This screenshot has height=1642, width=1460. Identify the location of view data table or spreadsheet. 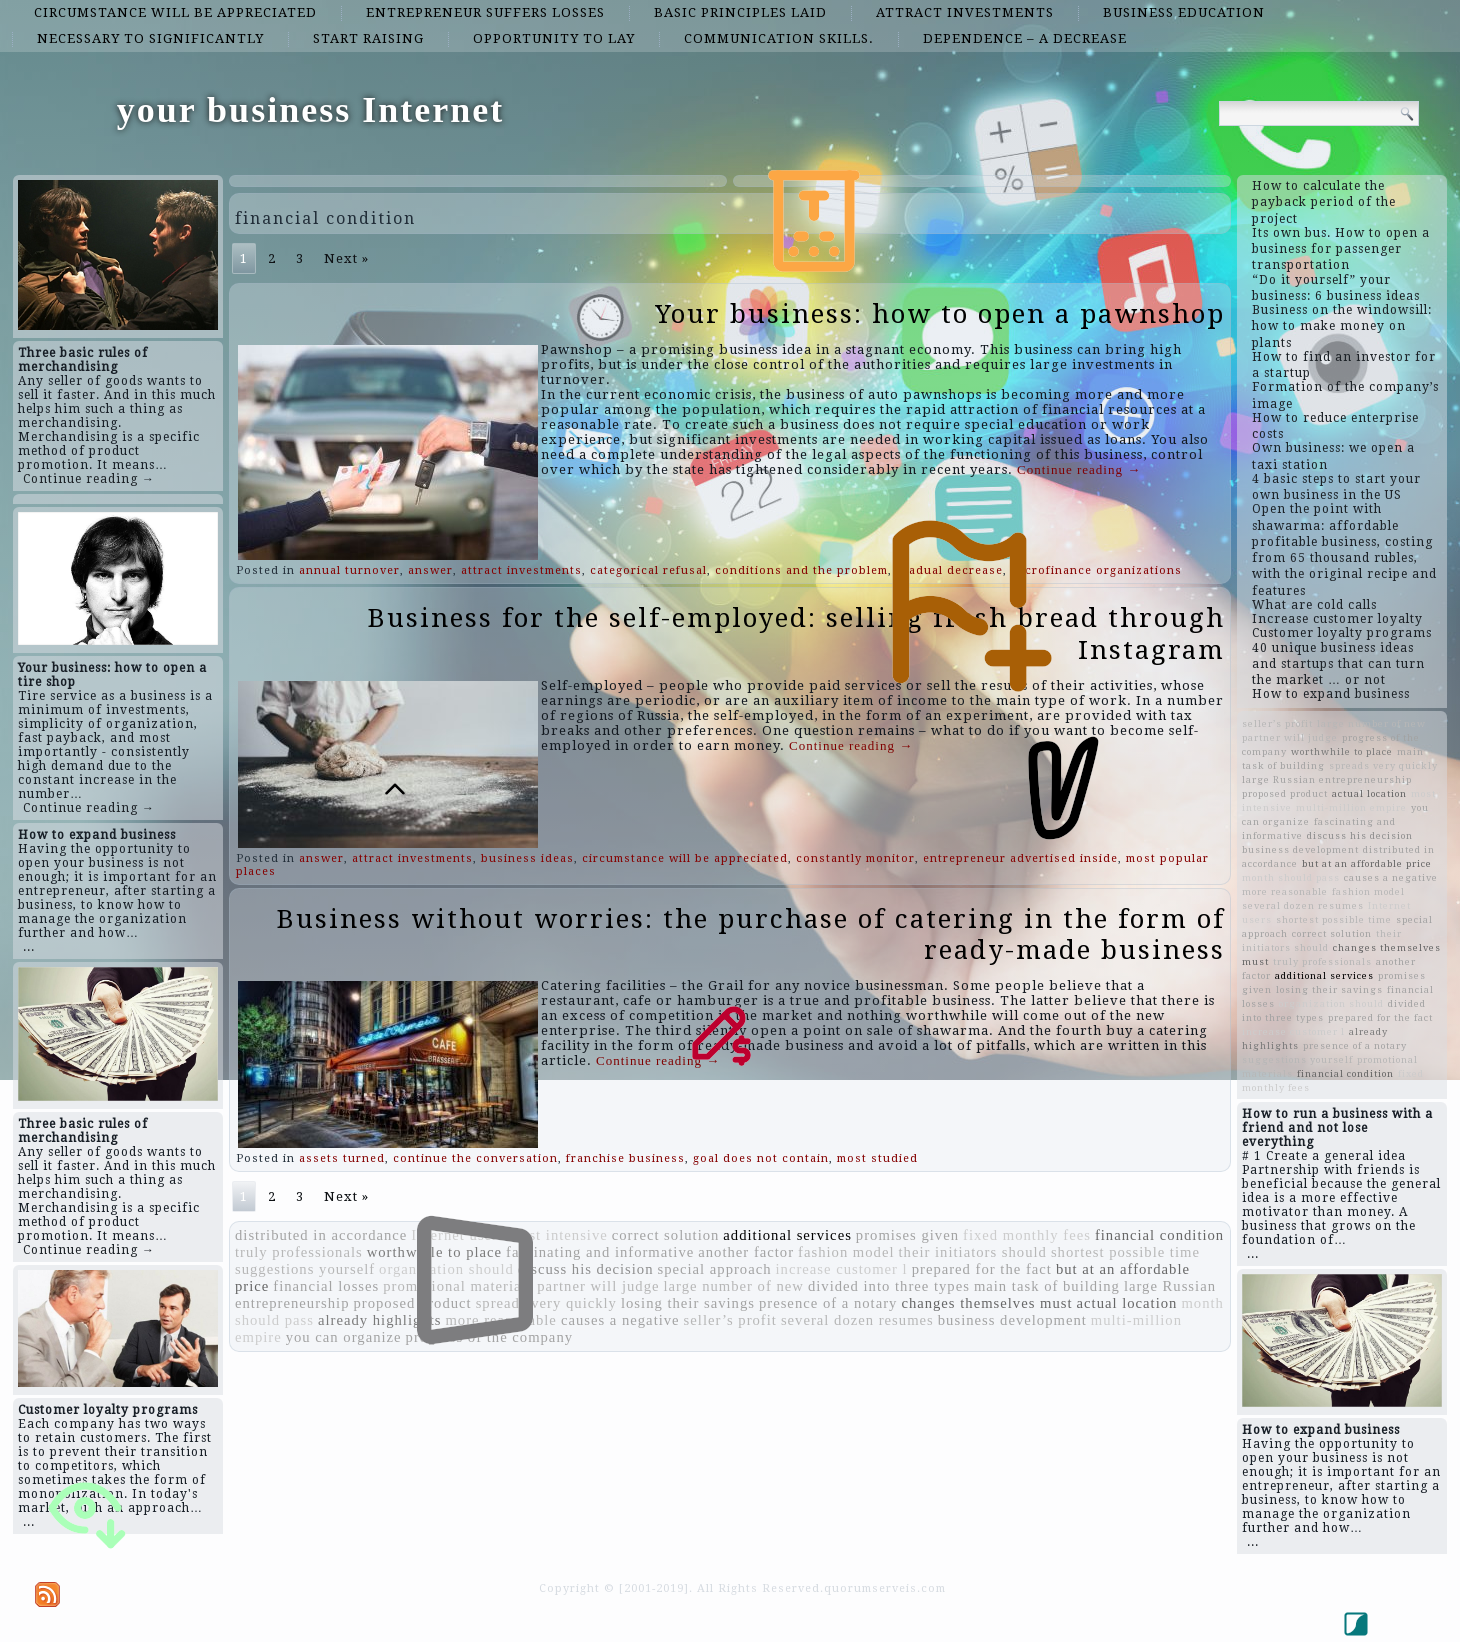
(814, 221).